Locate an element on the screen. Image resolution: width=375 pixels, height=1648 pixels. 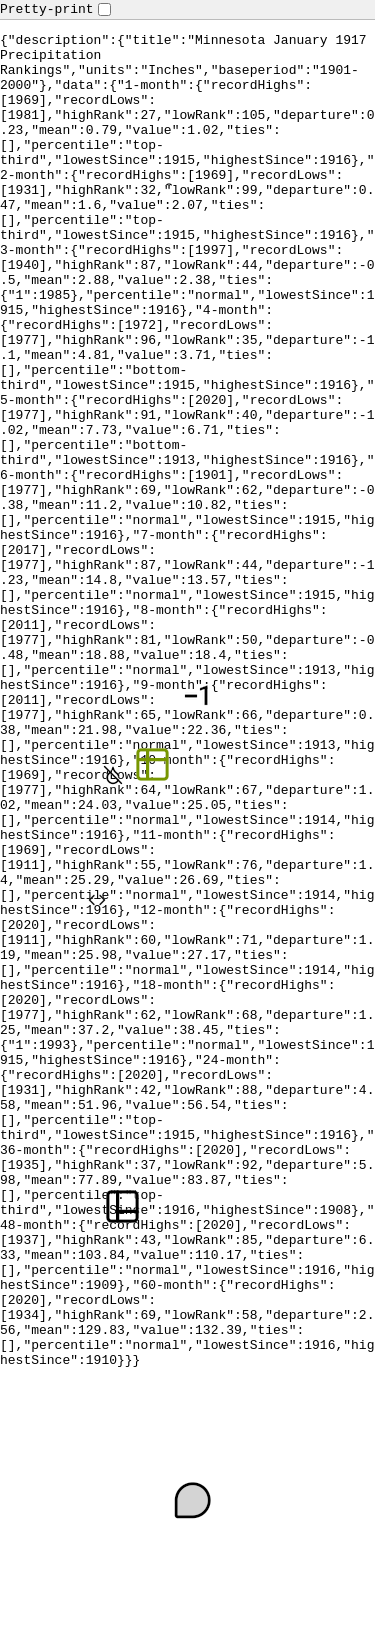
open chat or messaging is located at coordinates (192, 1501).